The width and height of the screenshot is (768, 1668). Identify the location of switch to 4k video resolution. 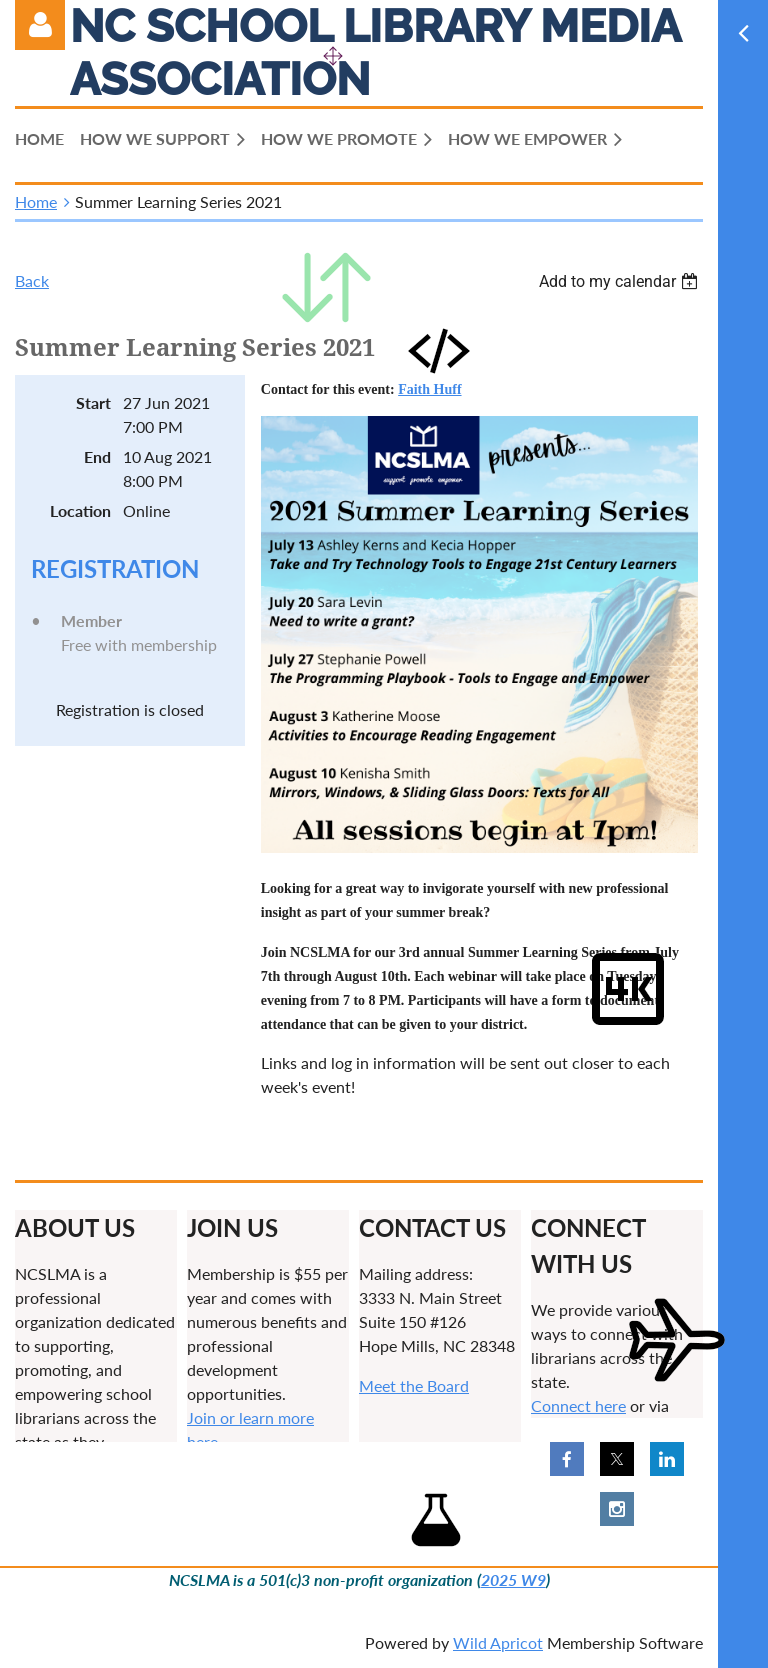
(628, 989).